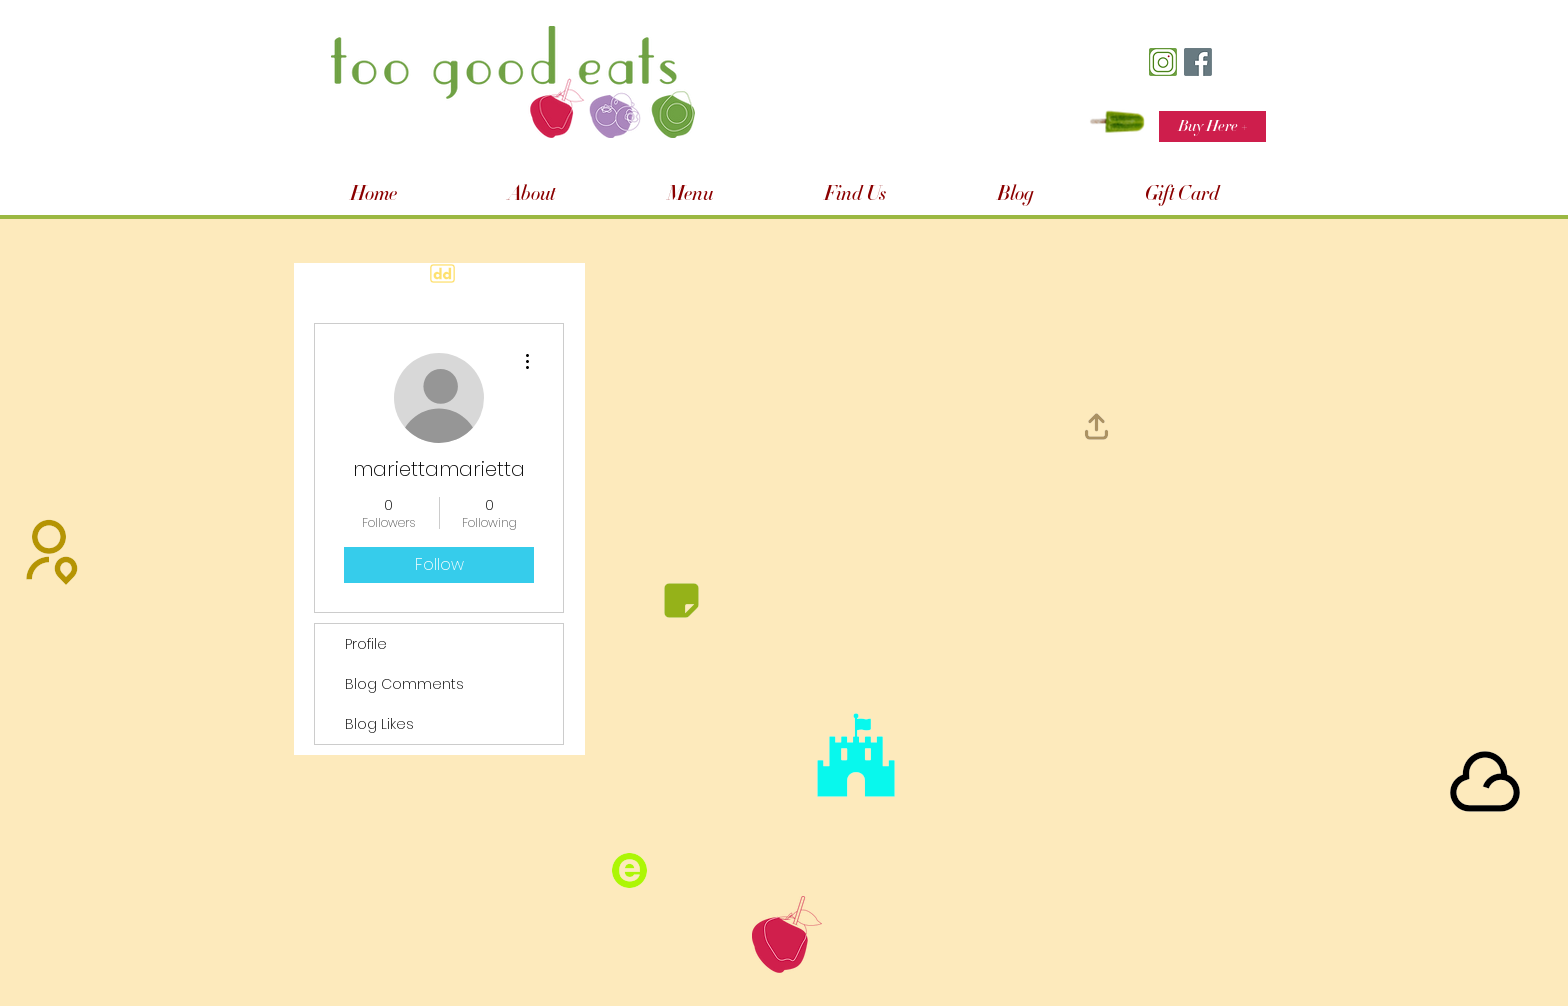 Image resolution: width=1568 pixels, height=1006 pixels. What do you see at coordinates (442, 273) in the screenshot?
I see `deploy dog logo - a deployment automation service` at bounding box center [442, 273].